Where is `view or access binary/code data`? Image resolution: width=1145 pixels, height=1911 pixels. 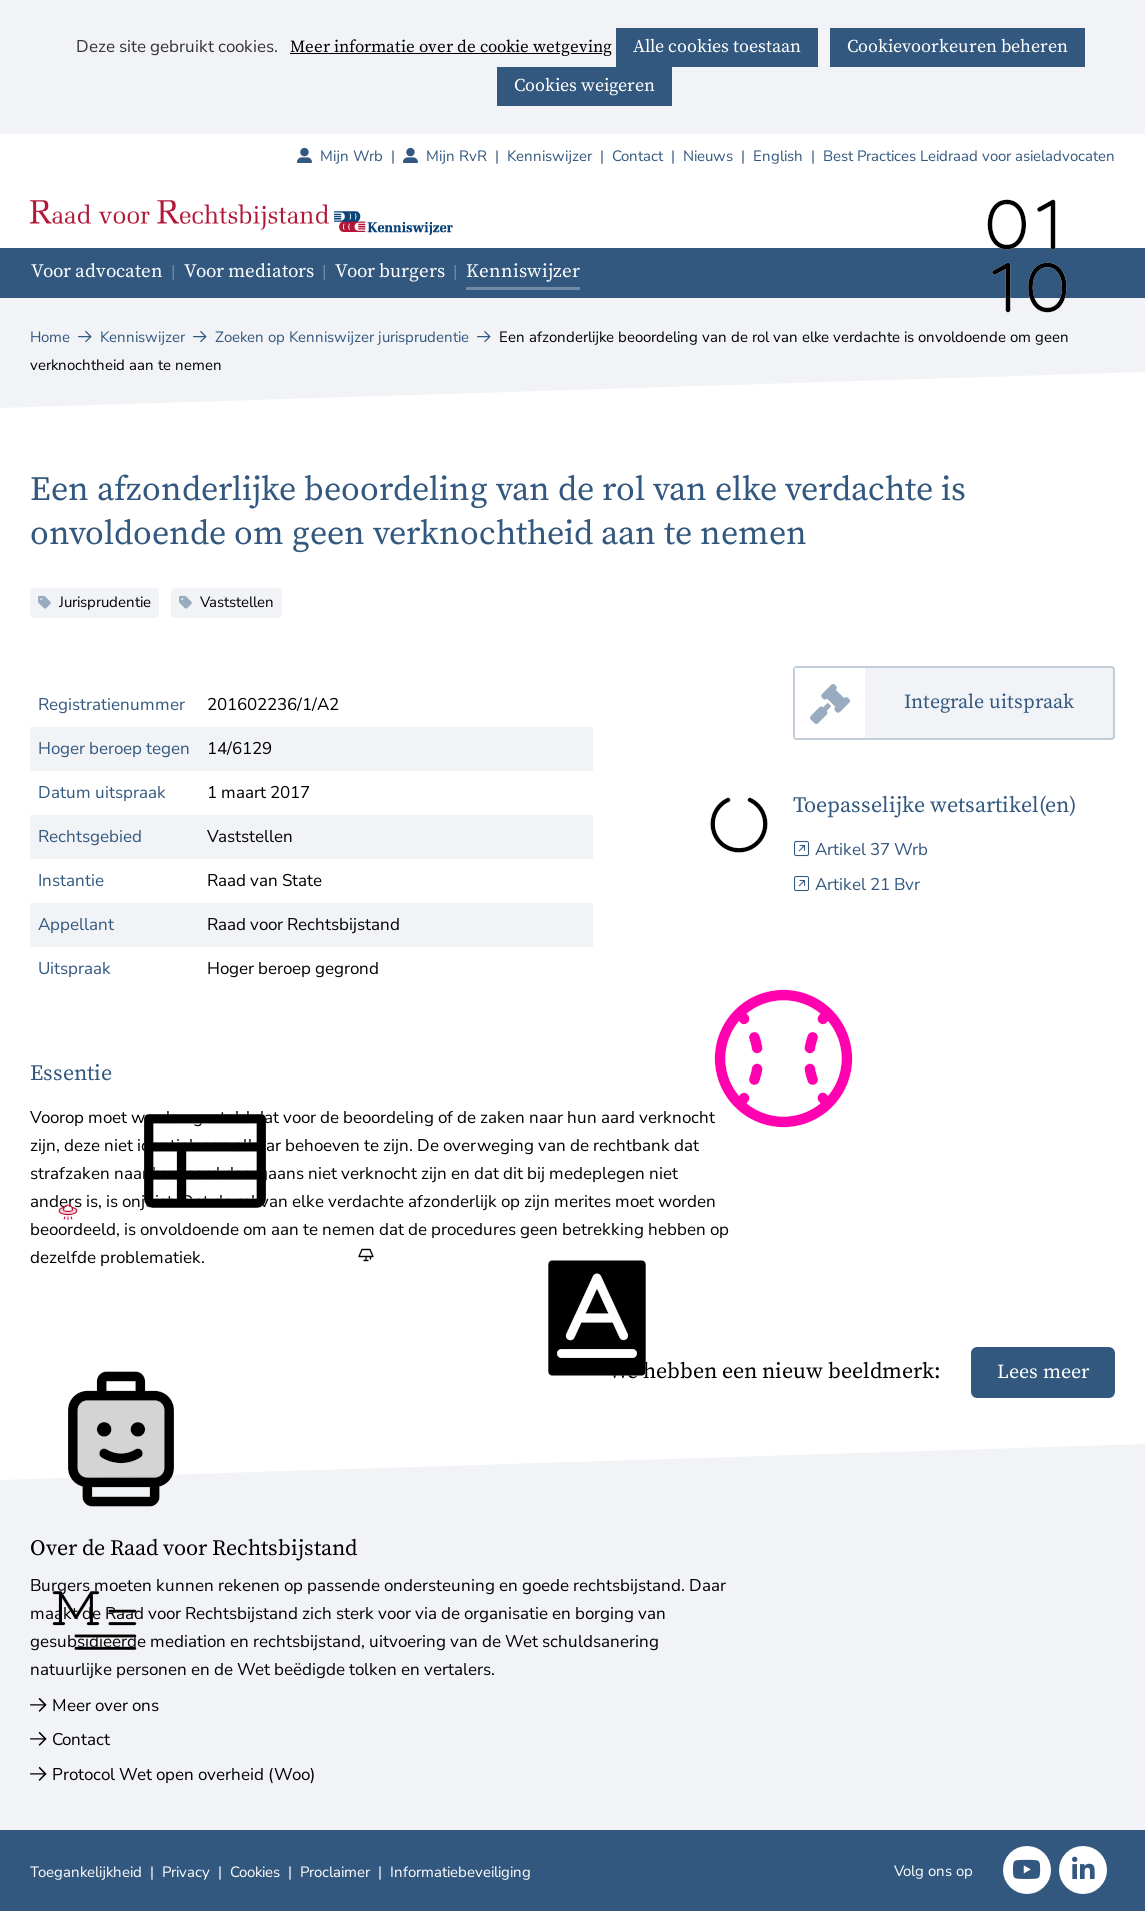
view or access binary/code data is located at coordinates (1026, 256).